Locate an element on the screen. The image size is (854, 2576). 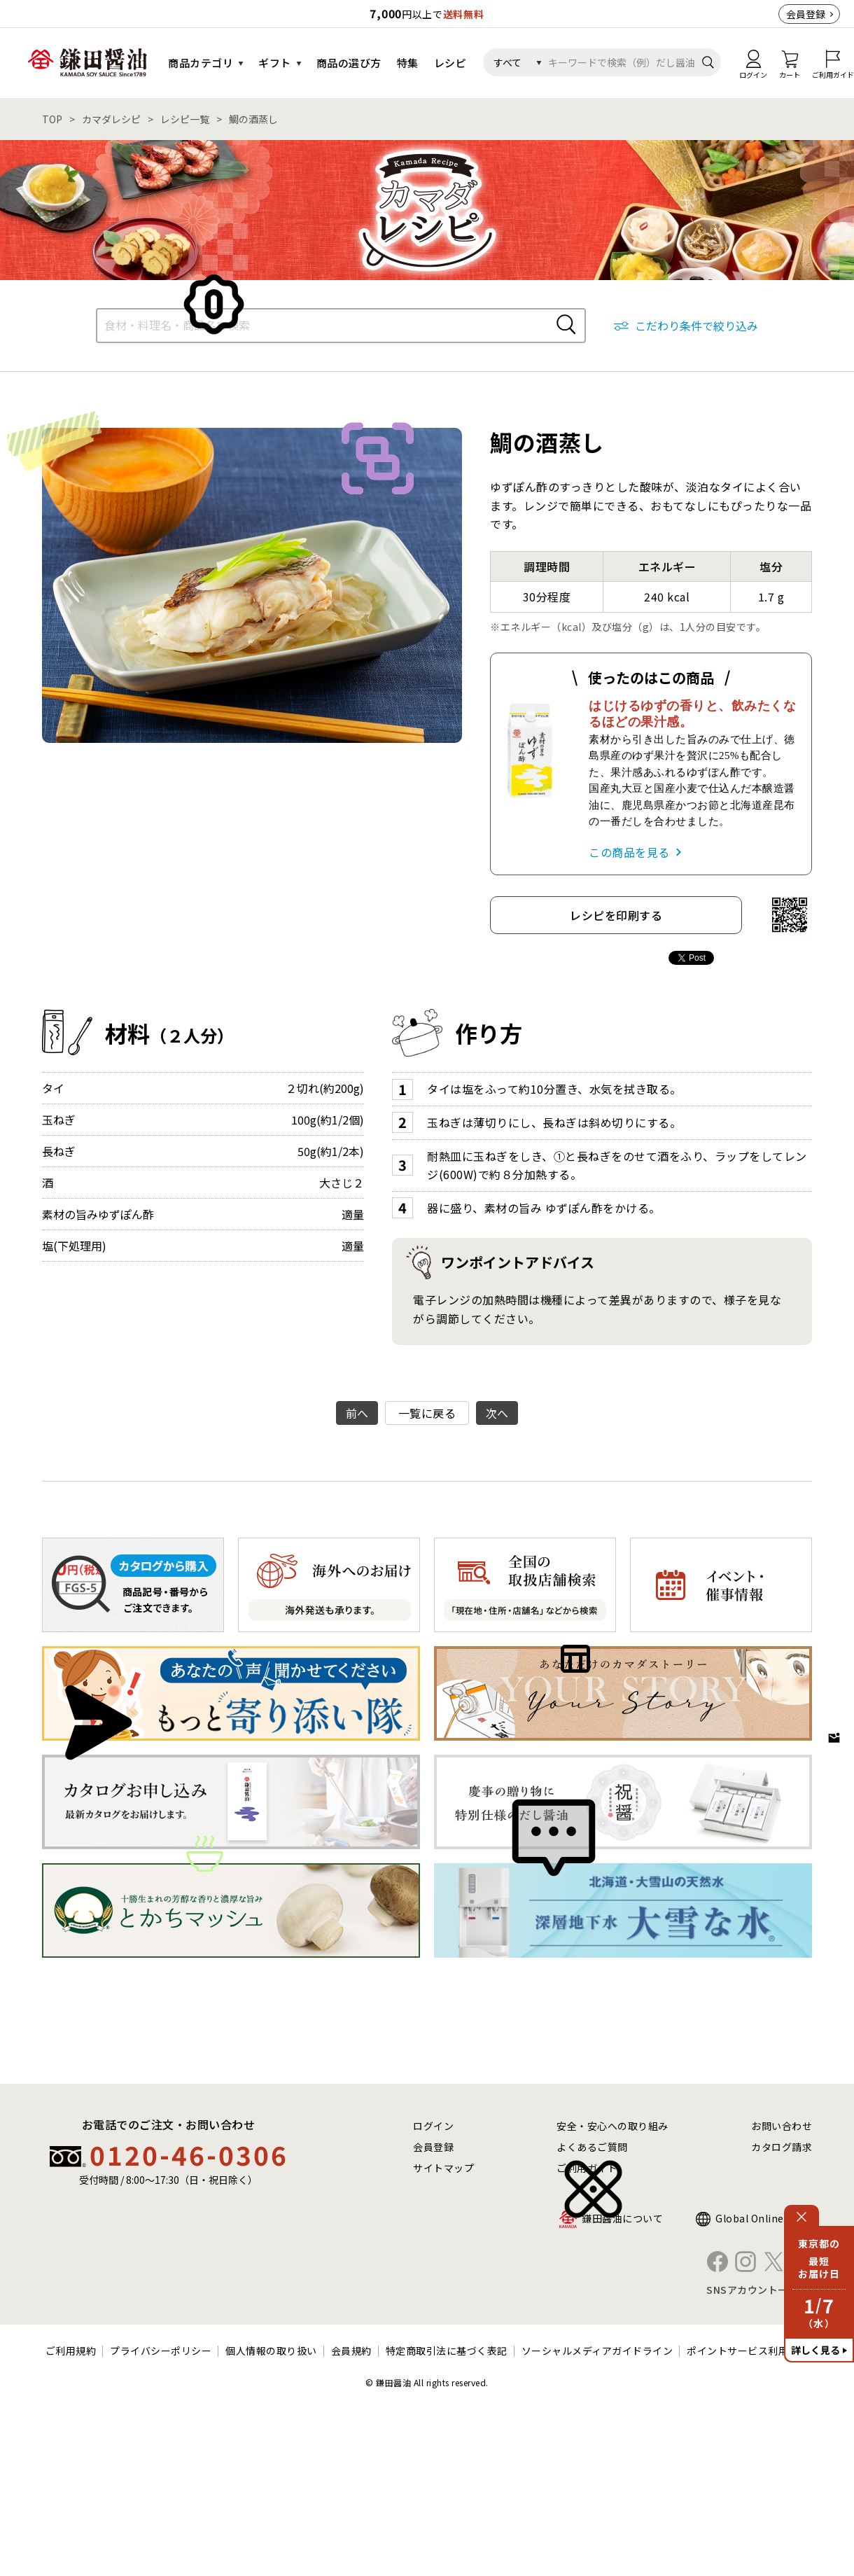
open chat or messaging is located at coordinates (554, 1834).